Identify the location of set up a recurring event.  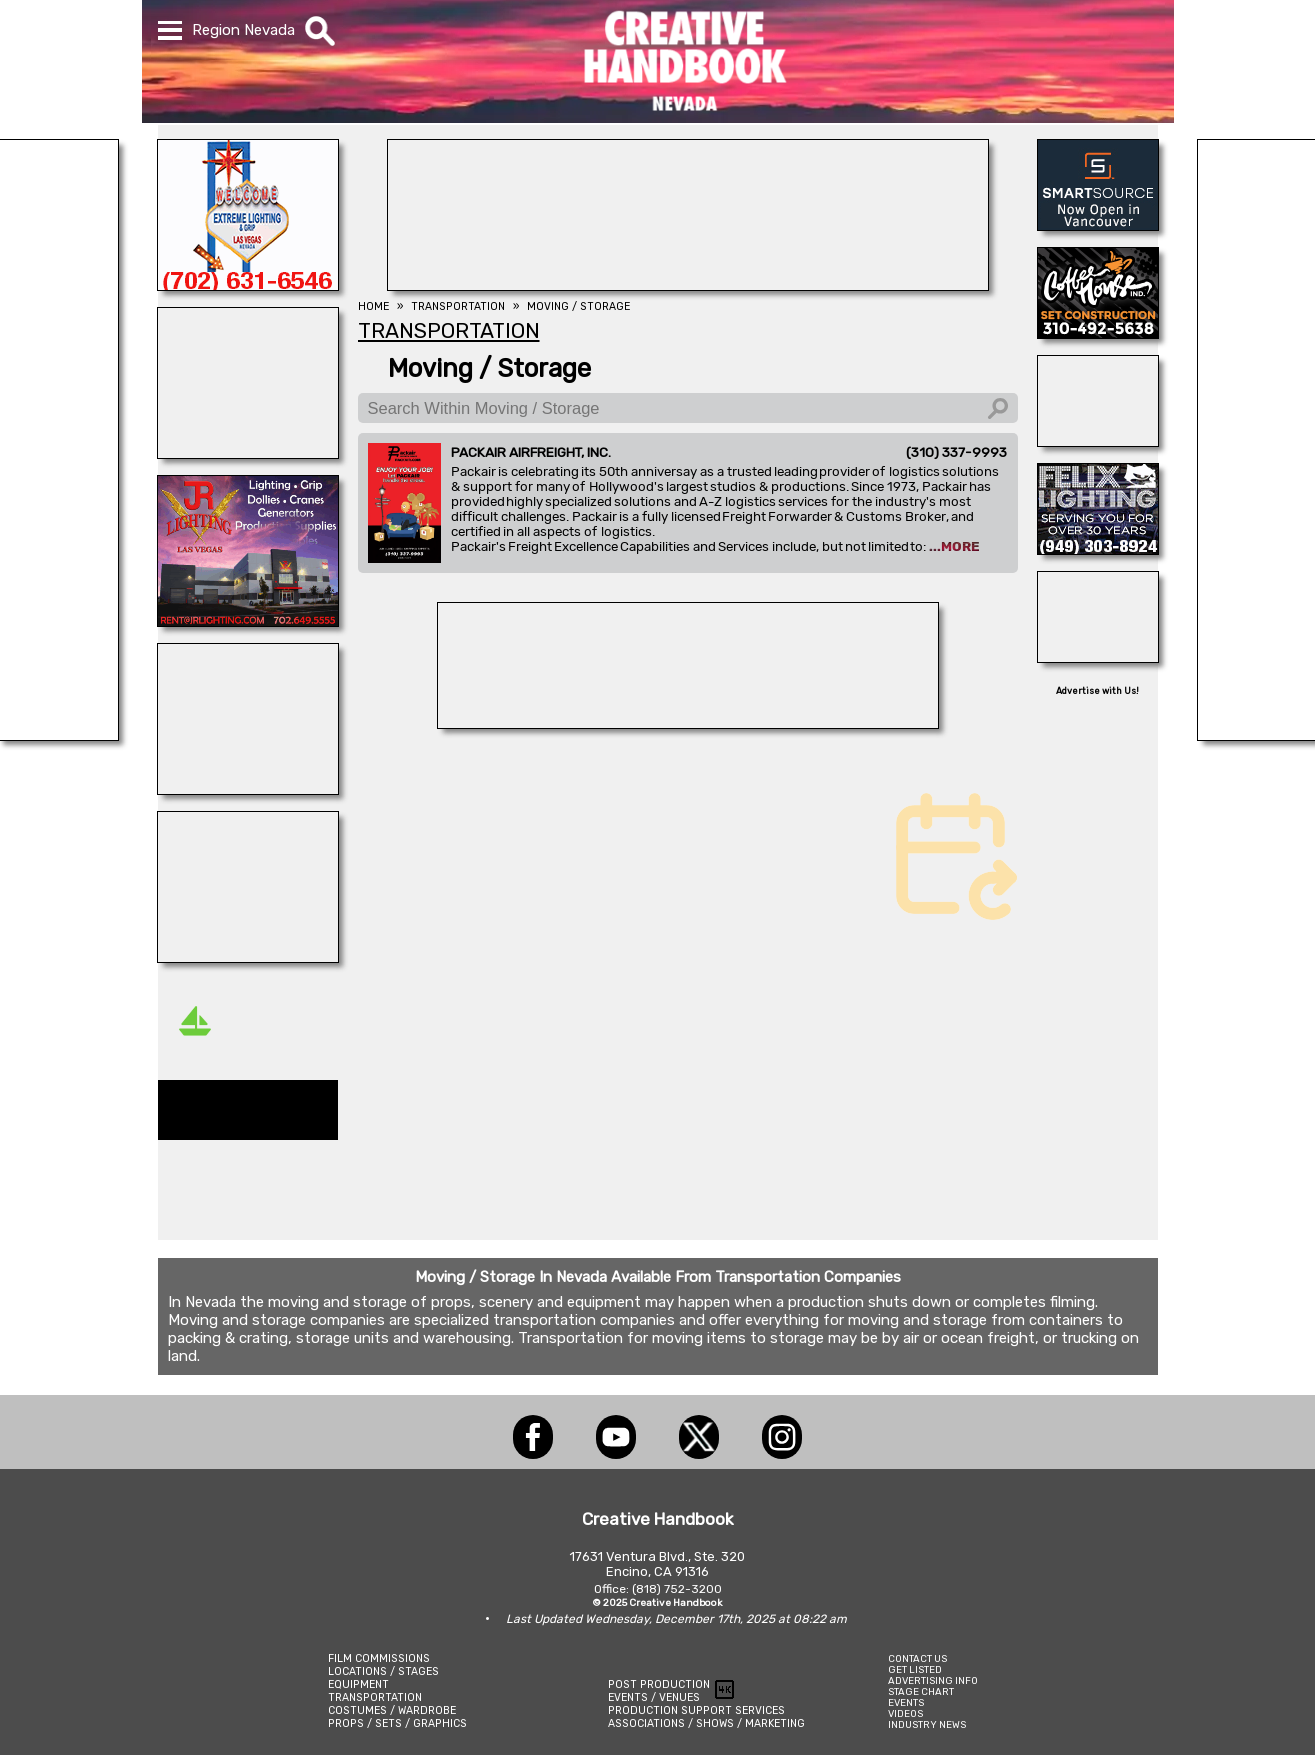
(950, 853).